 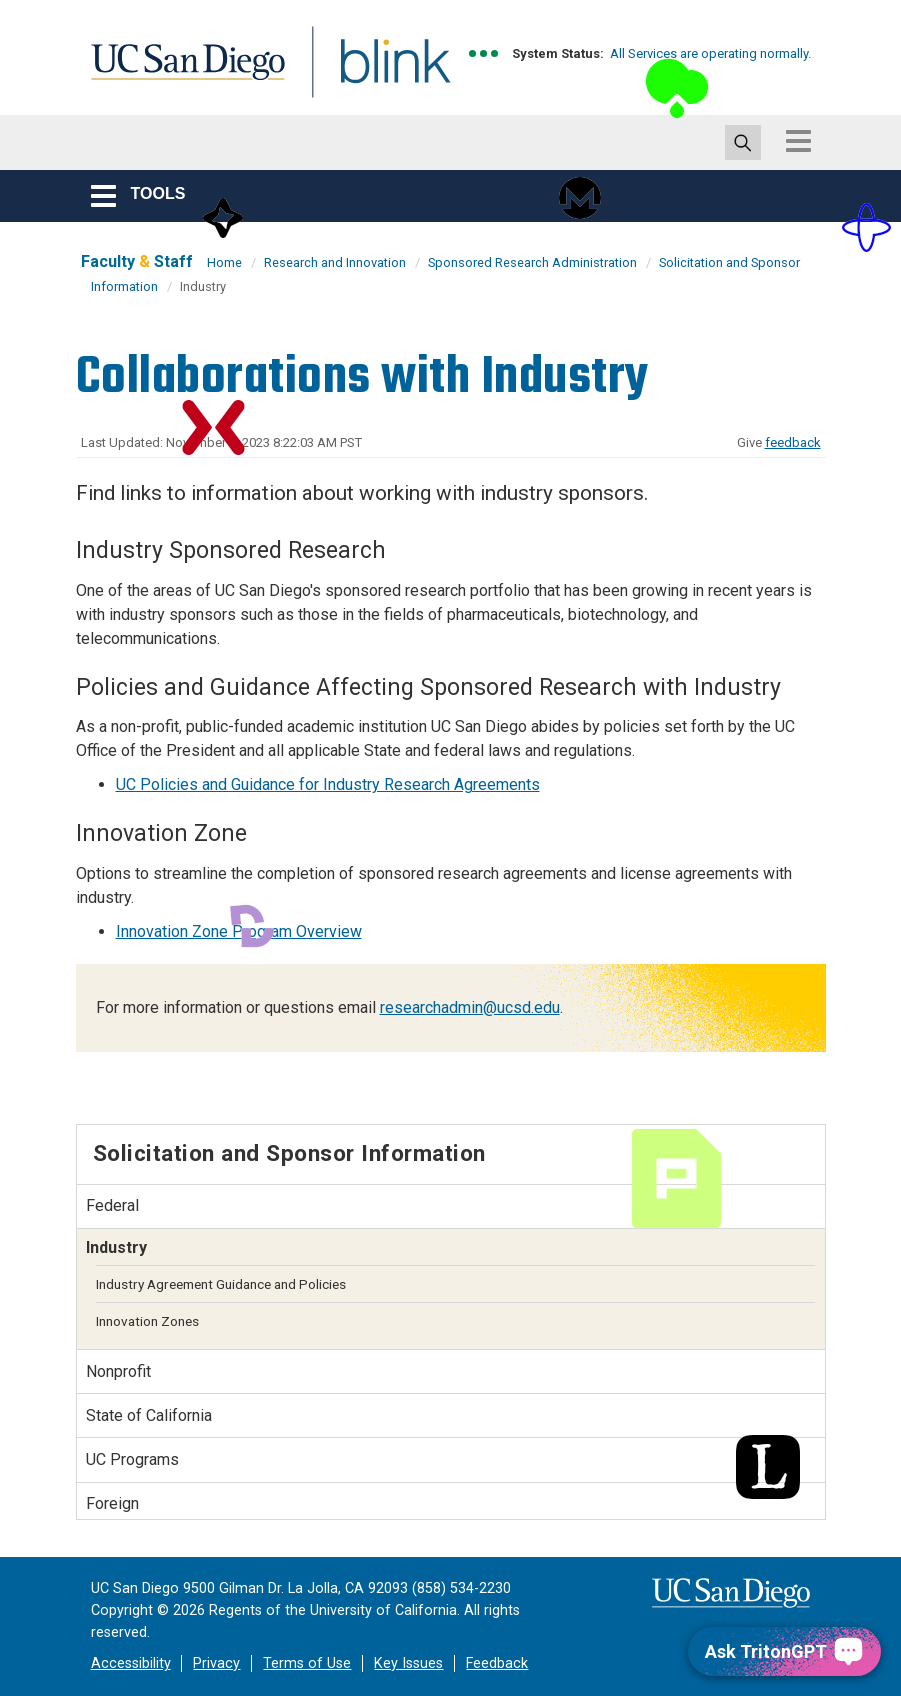 I want to click on codemagic CI/CD platform logo, so click(x=223, y=218).